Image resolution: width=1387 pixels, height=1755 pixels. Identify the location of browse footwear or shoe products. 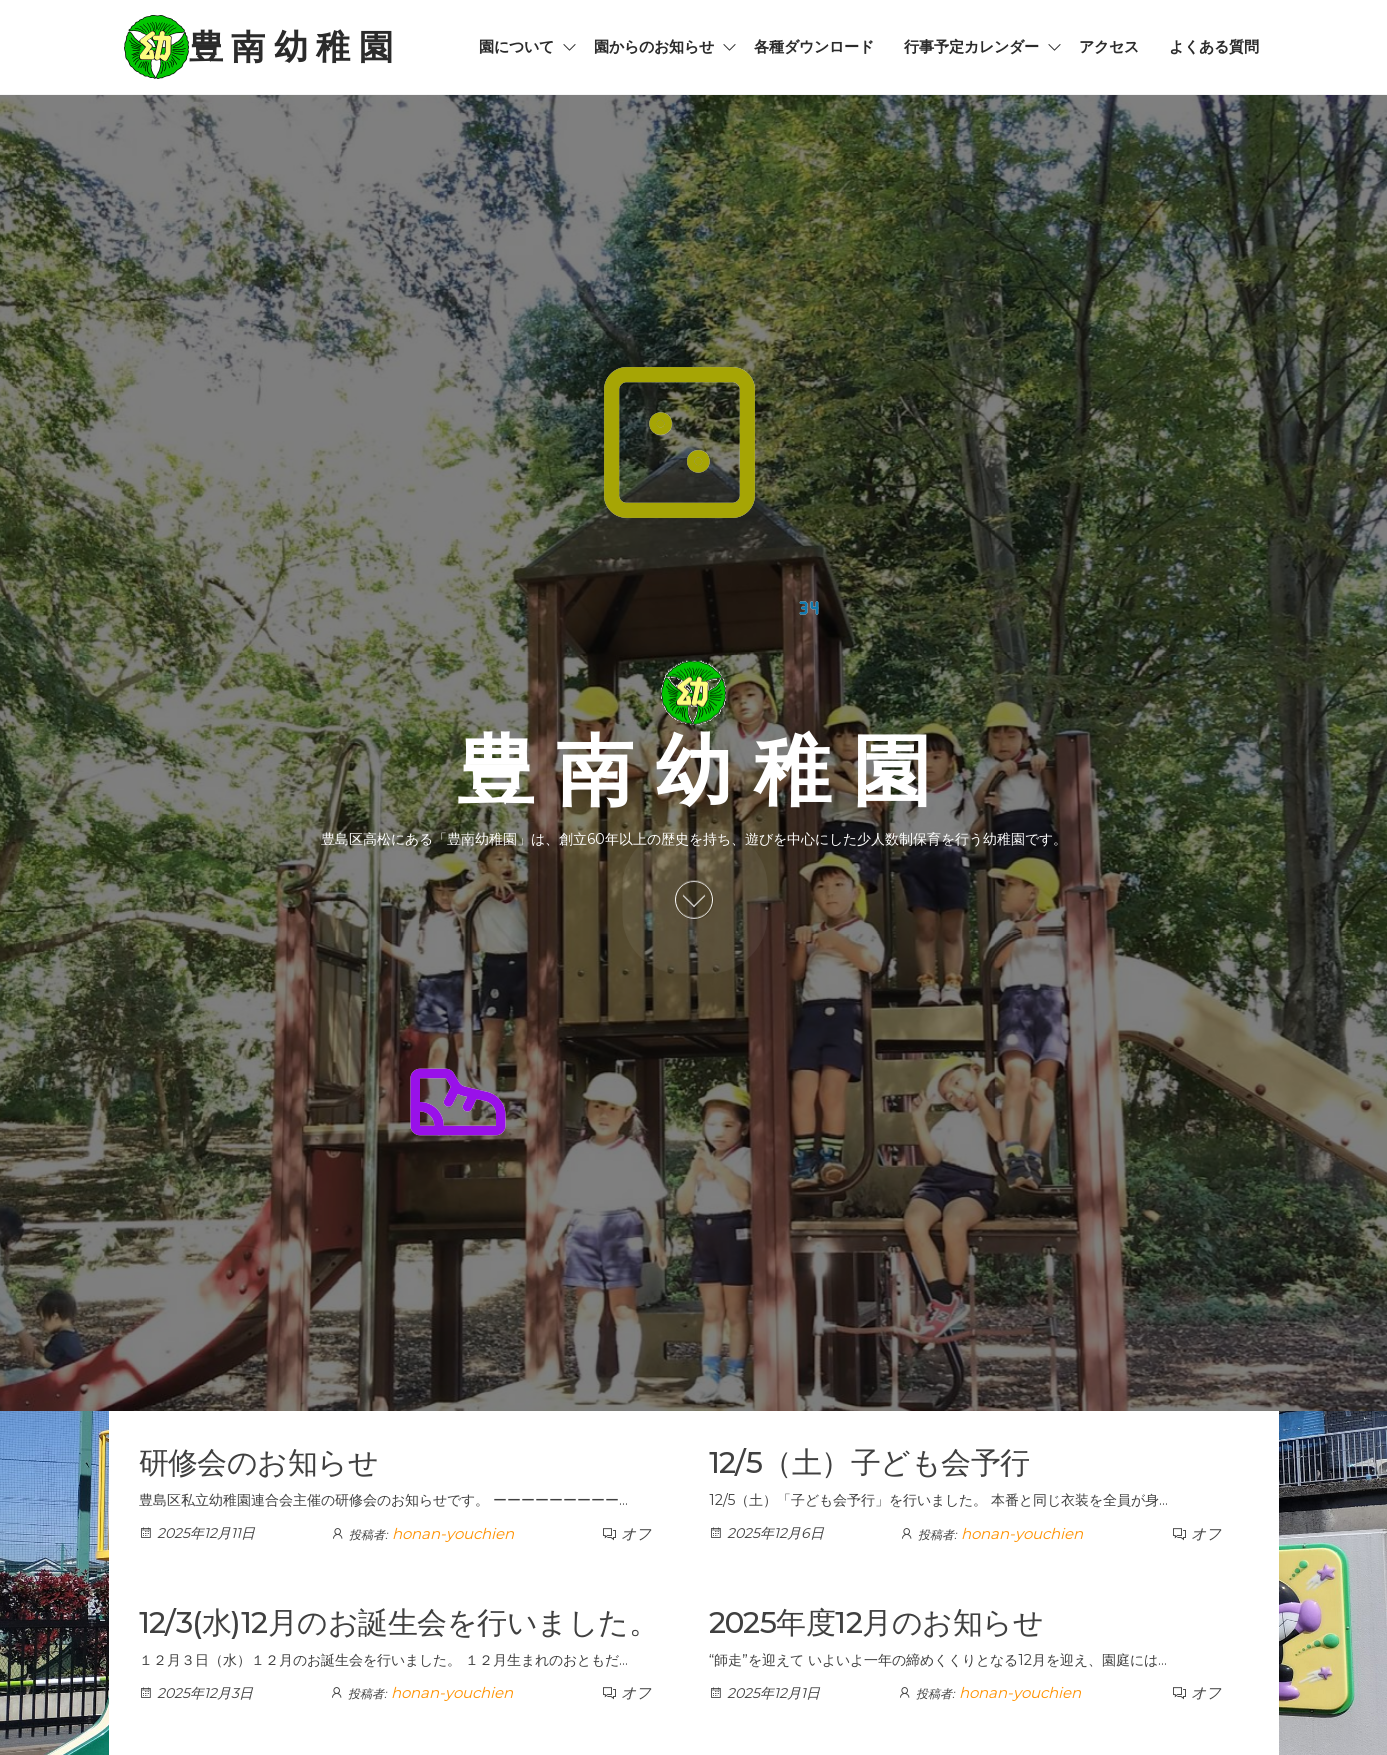
(458, 1102).